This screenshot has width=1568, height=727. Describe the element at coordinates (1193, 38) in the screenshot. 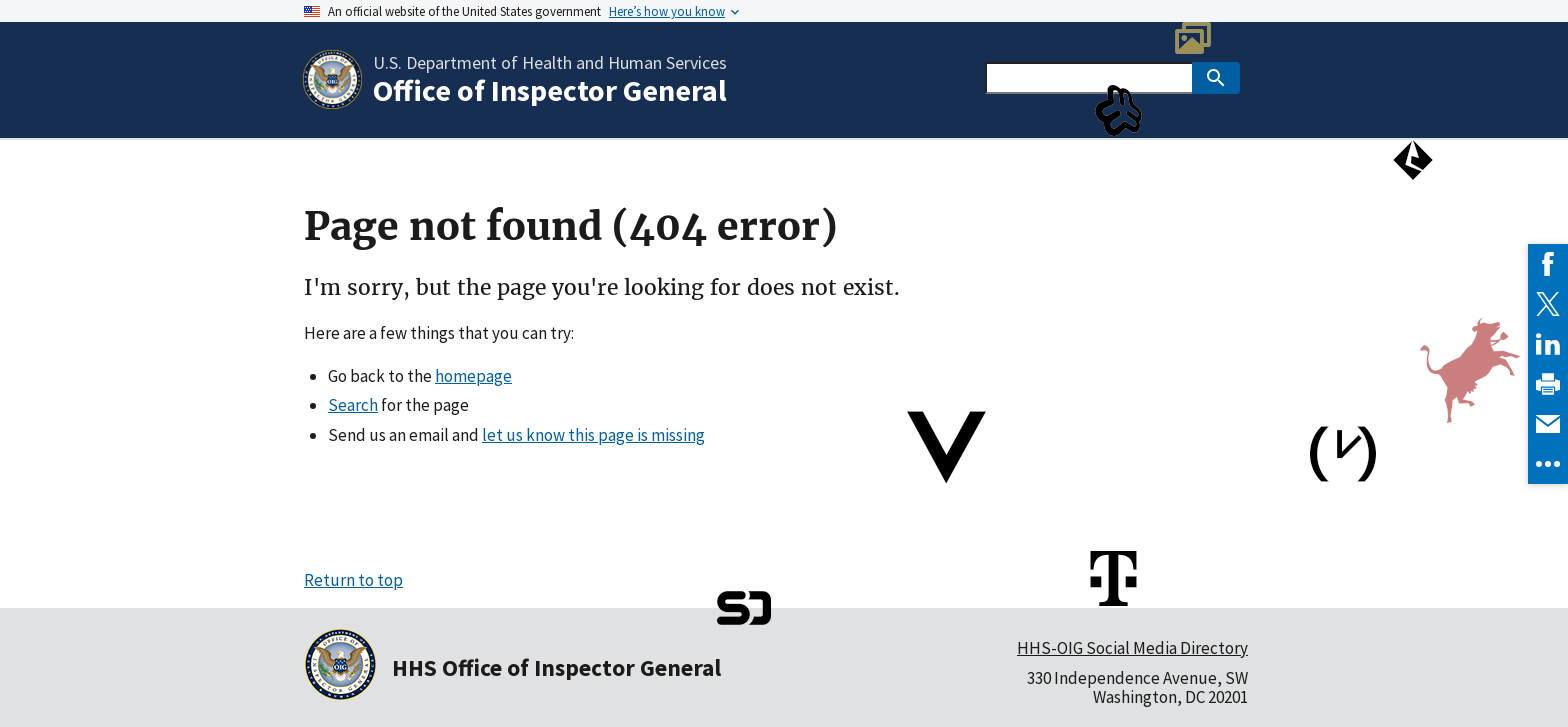

I see `view multiple images or photo gallery` at that location.